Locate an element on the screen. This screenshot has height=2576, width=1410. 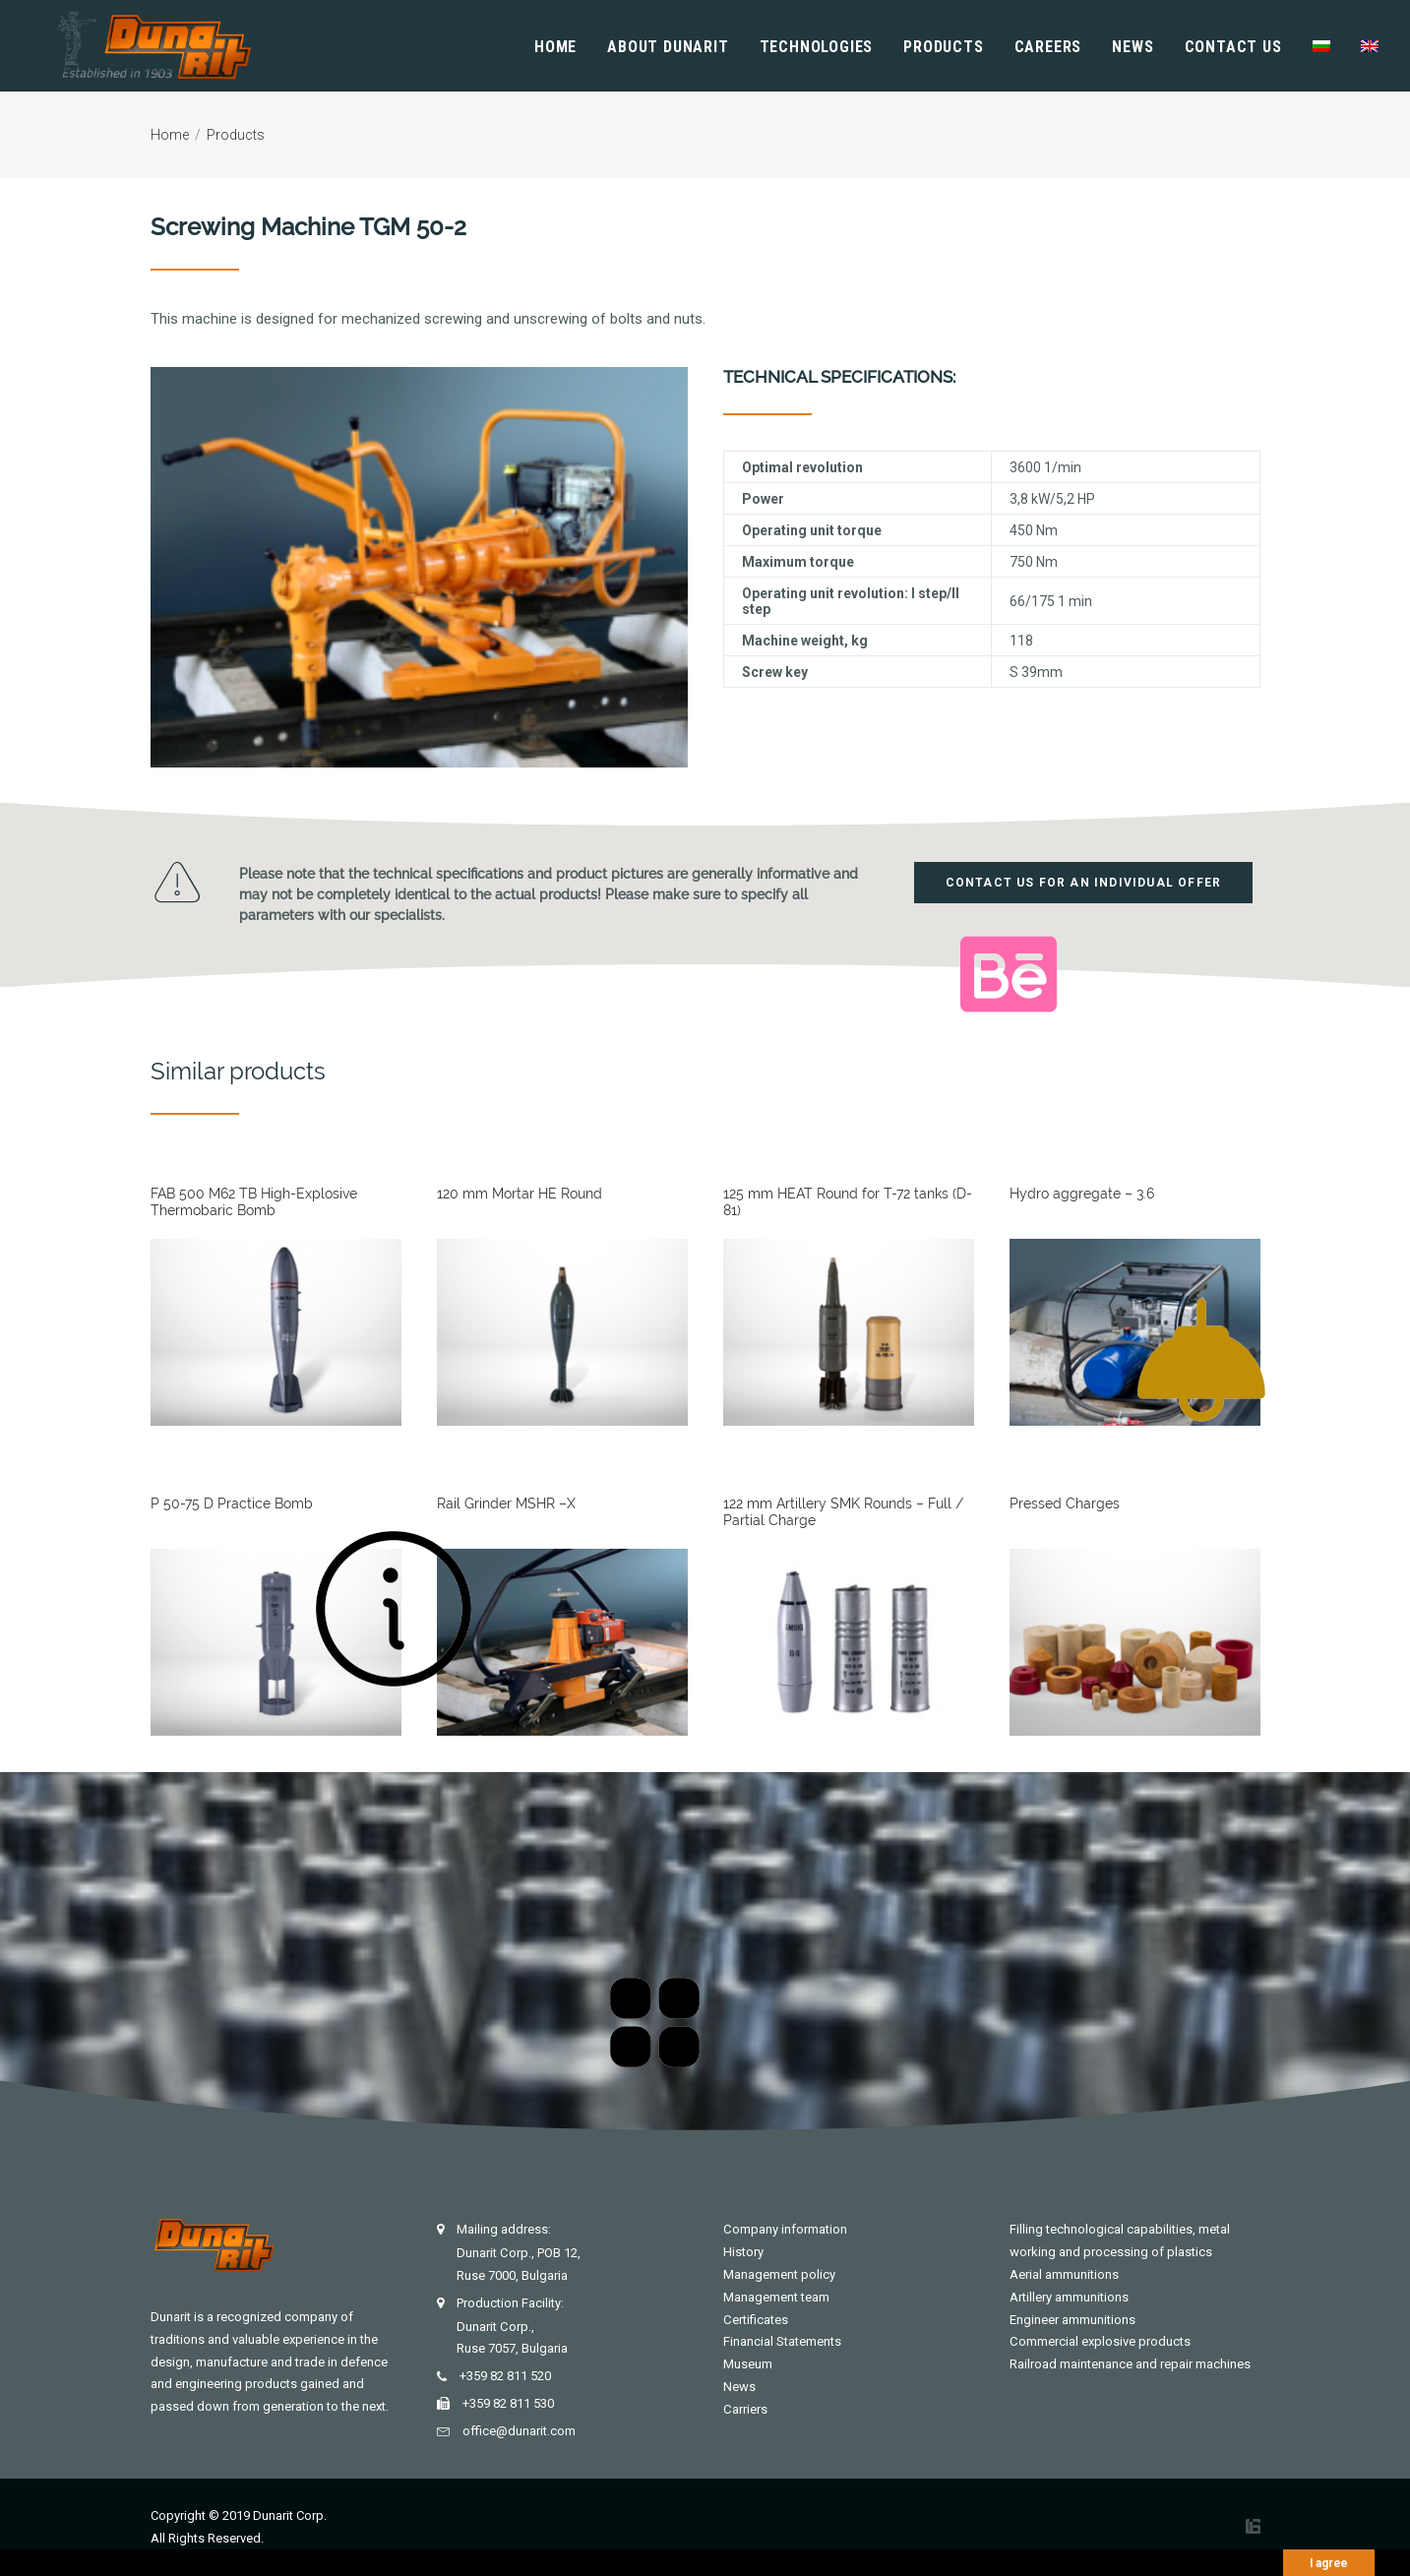
view behance portfolio is located at coordinates (1009, 974).